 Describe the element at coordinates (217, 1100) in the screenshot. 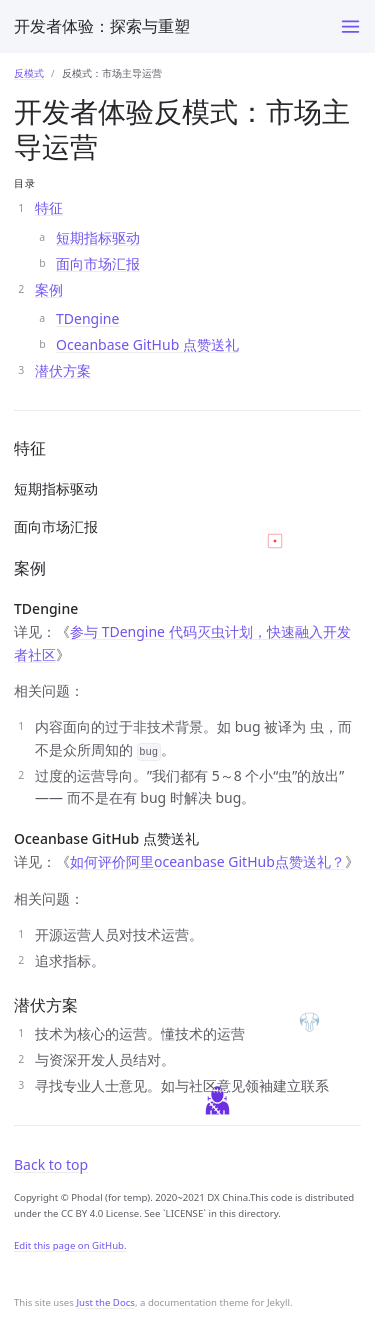

I see `select frankenstein character or monster avatar` at that location.